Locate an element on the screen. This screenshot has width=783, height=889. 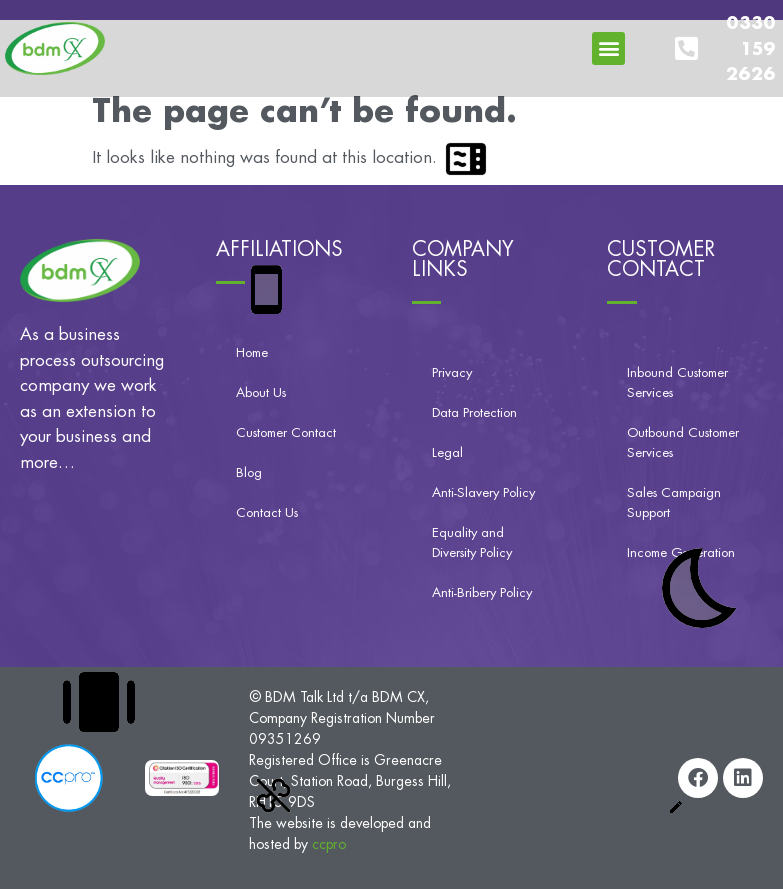
no treats available for pet is located at coordinates (273, 795).